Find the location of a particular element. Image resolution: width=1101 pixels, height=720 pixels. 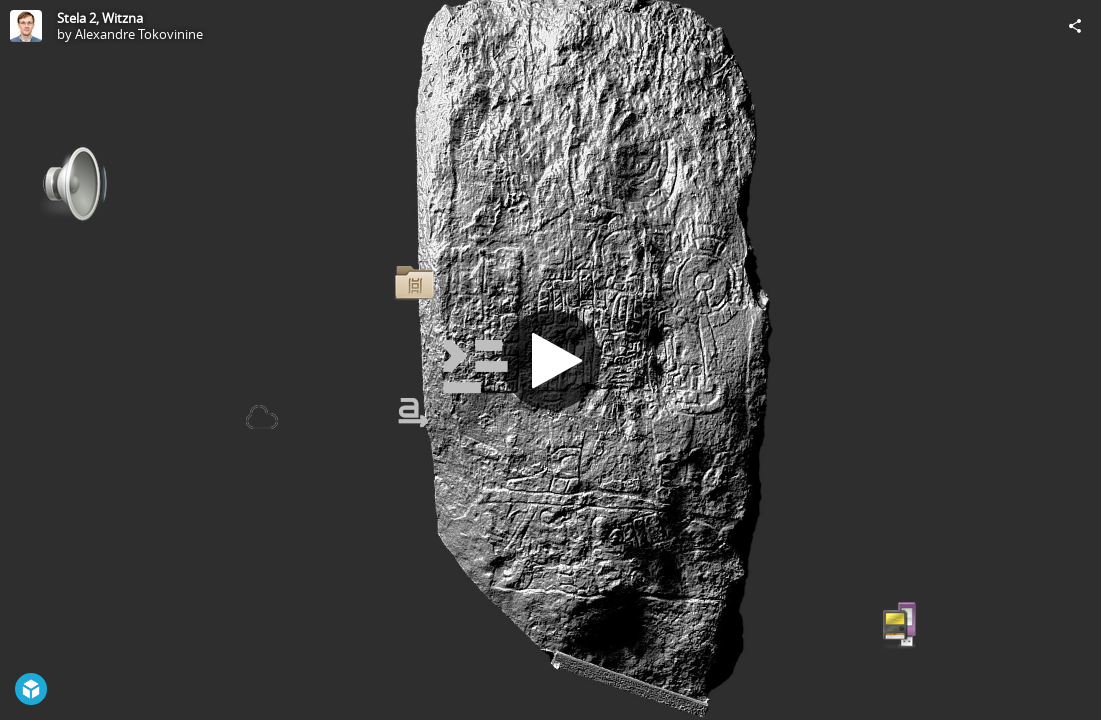

decrease text indentation (right-to-left layout) is located at coordinates (475, 366).